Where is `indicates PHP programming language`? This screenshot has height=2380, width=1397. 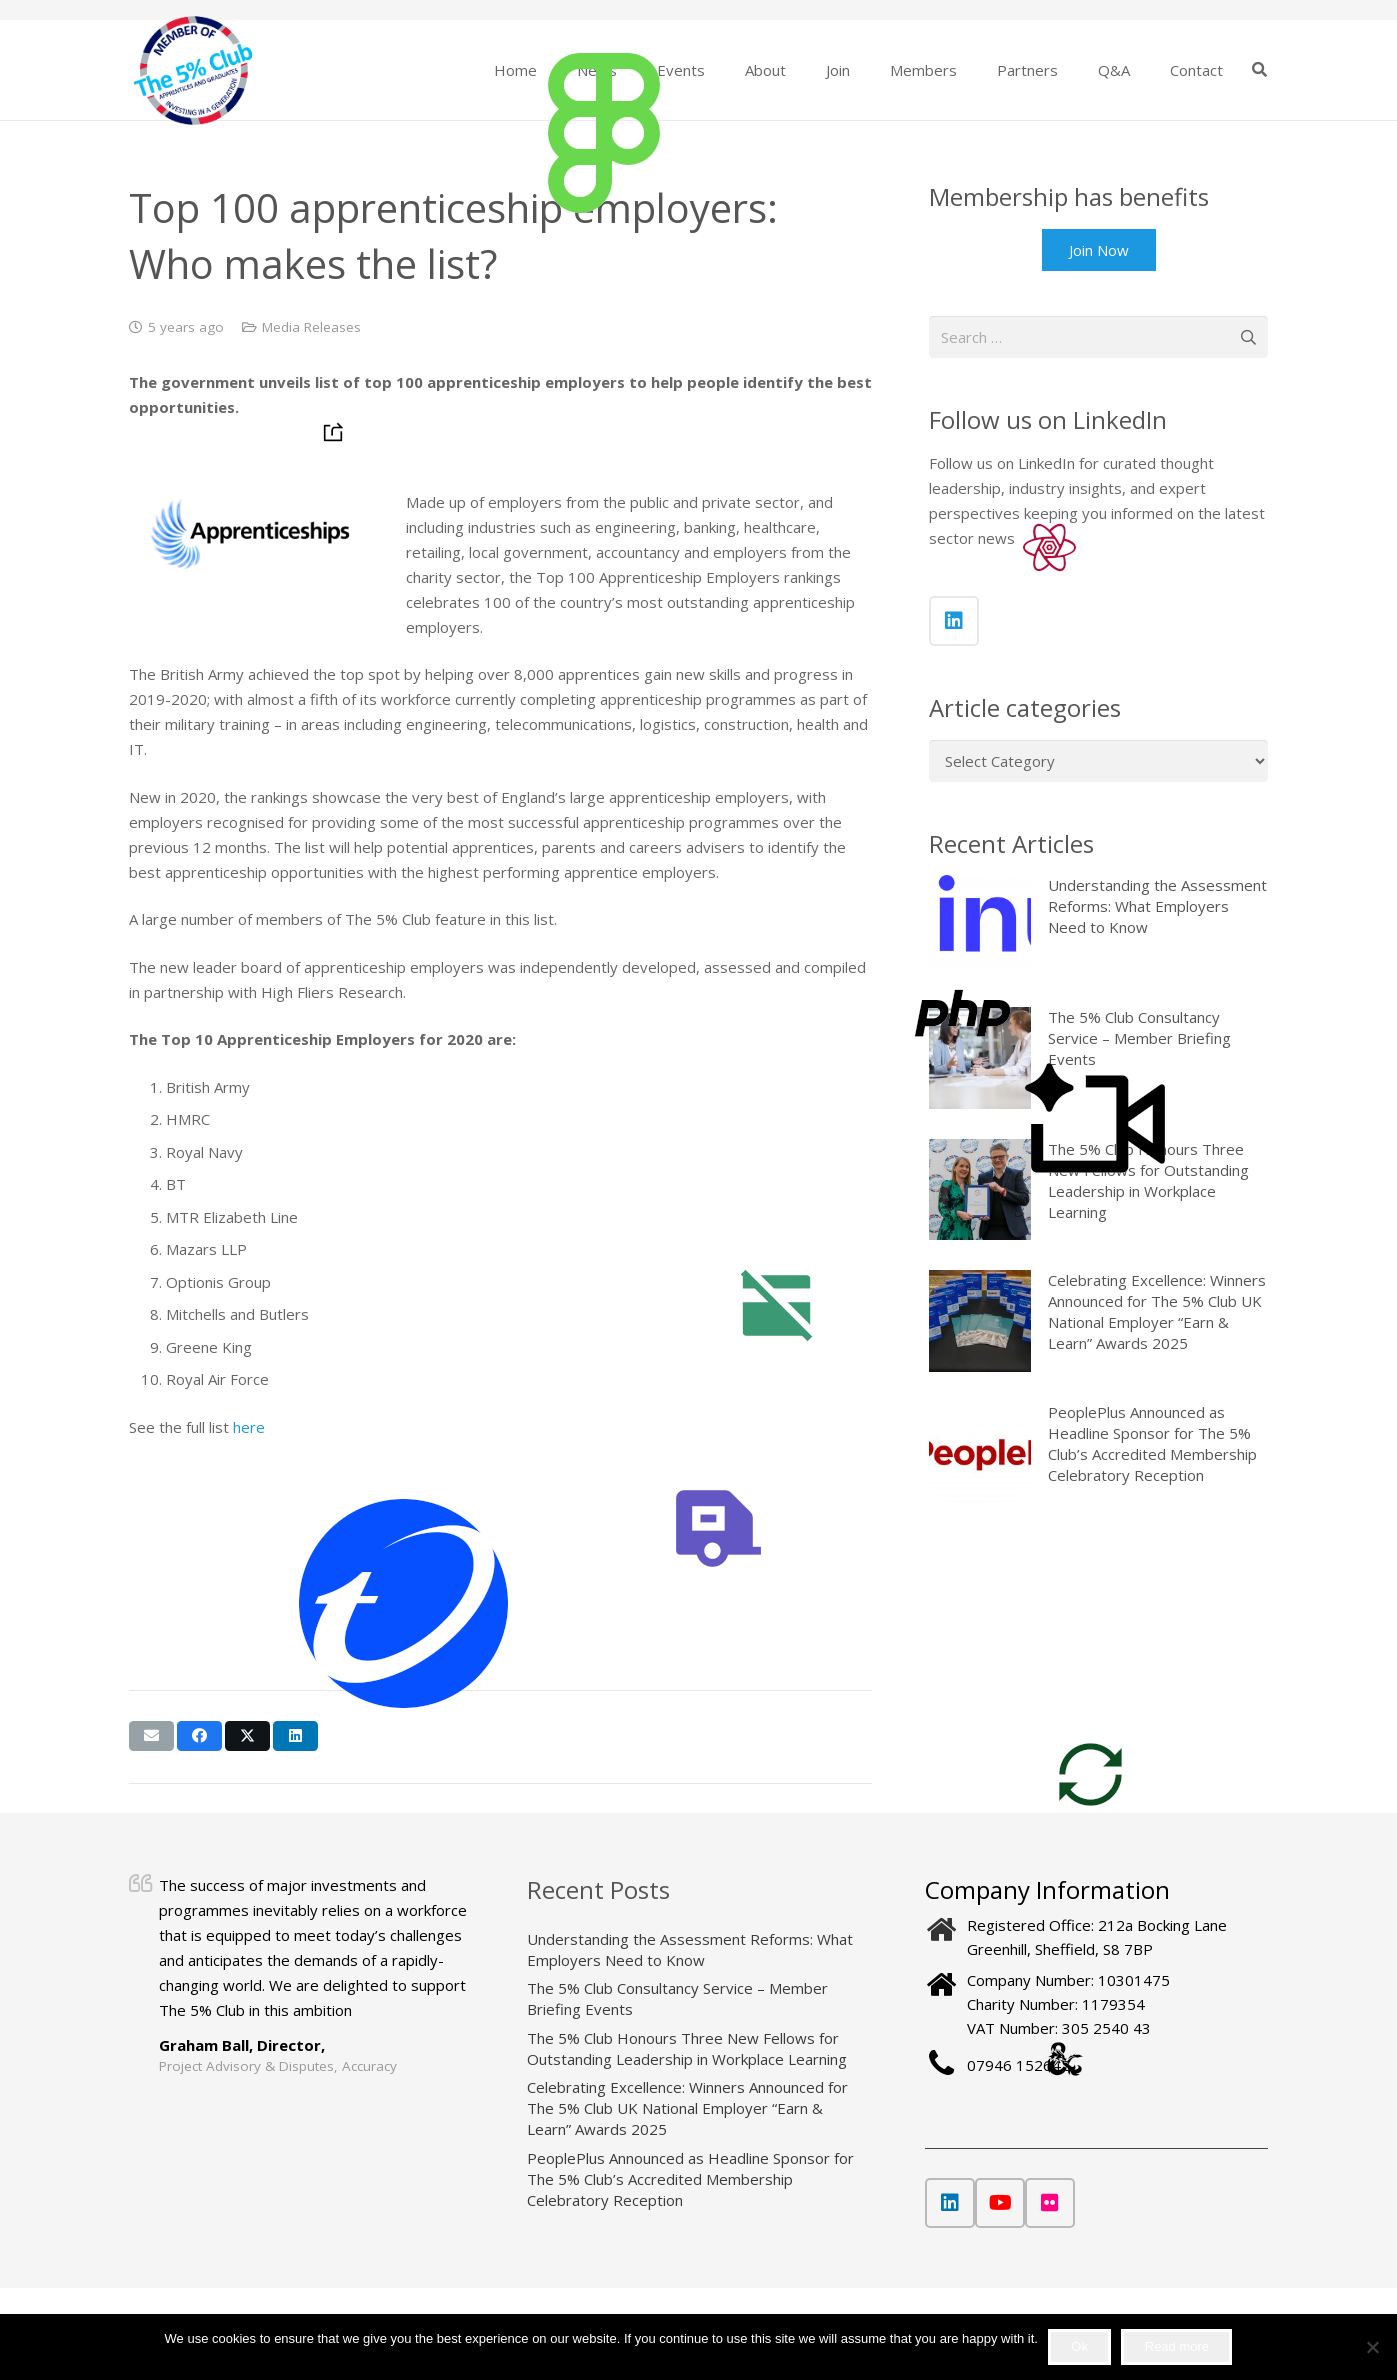 indicates PHP programming language is located at coordinates (962, 1016).